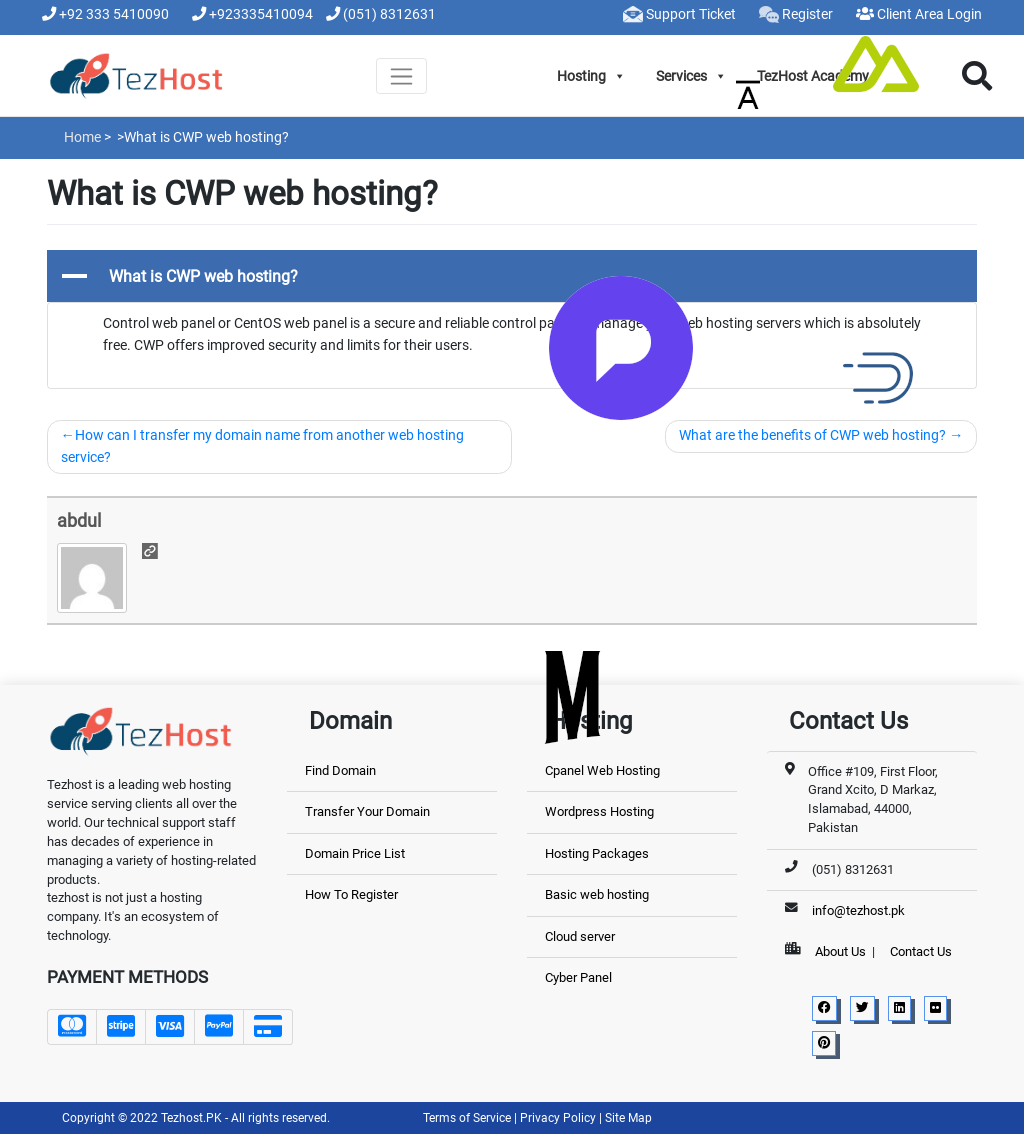 This screenshot has height=1134, width=1024. What do you see at coordinates (876, 64) in the screenshot?
I see `nuxt.js framework logo` at bounding box center [876, 64].